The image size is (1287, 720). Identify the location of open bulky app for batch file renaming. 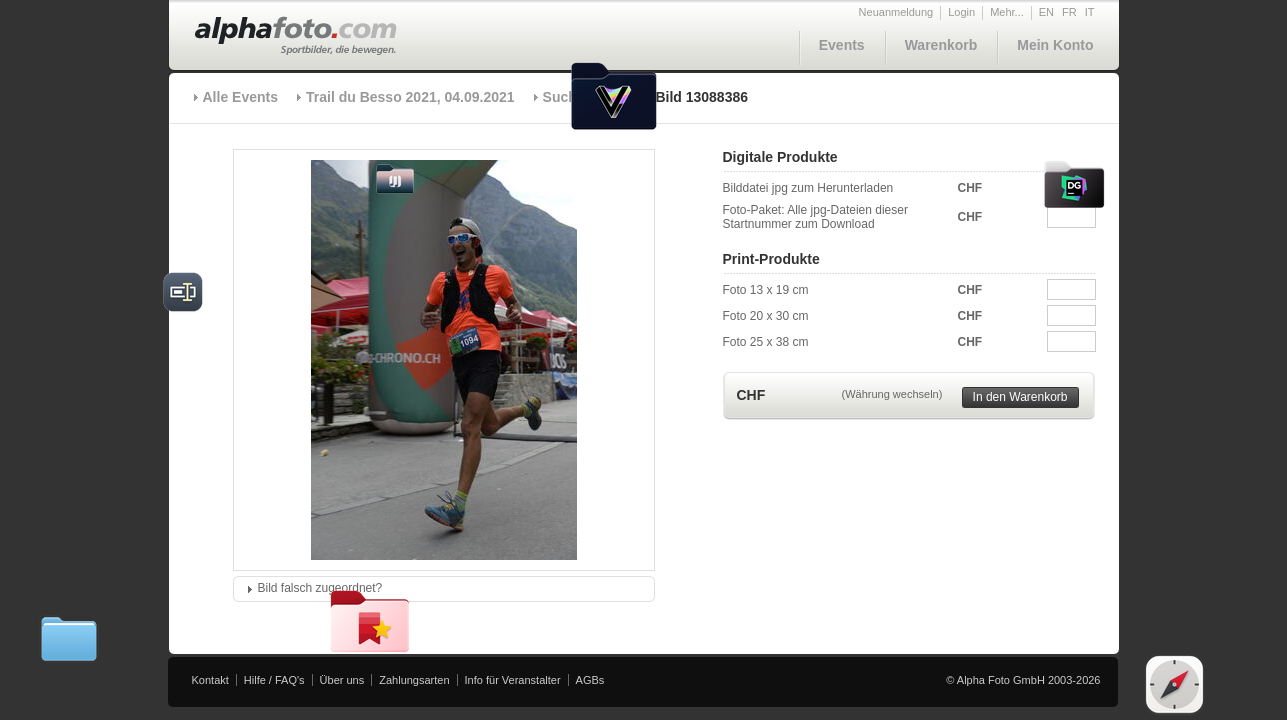
(183, 292).